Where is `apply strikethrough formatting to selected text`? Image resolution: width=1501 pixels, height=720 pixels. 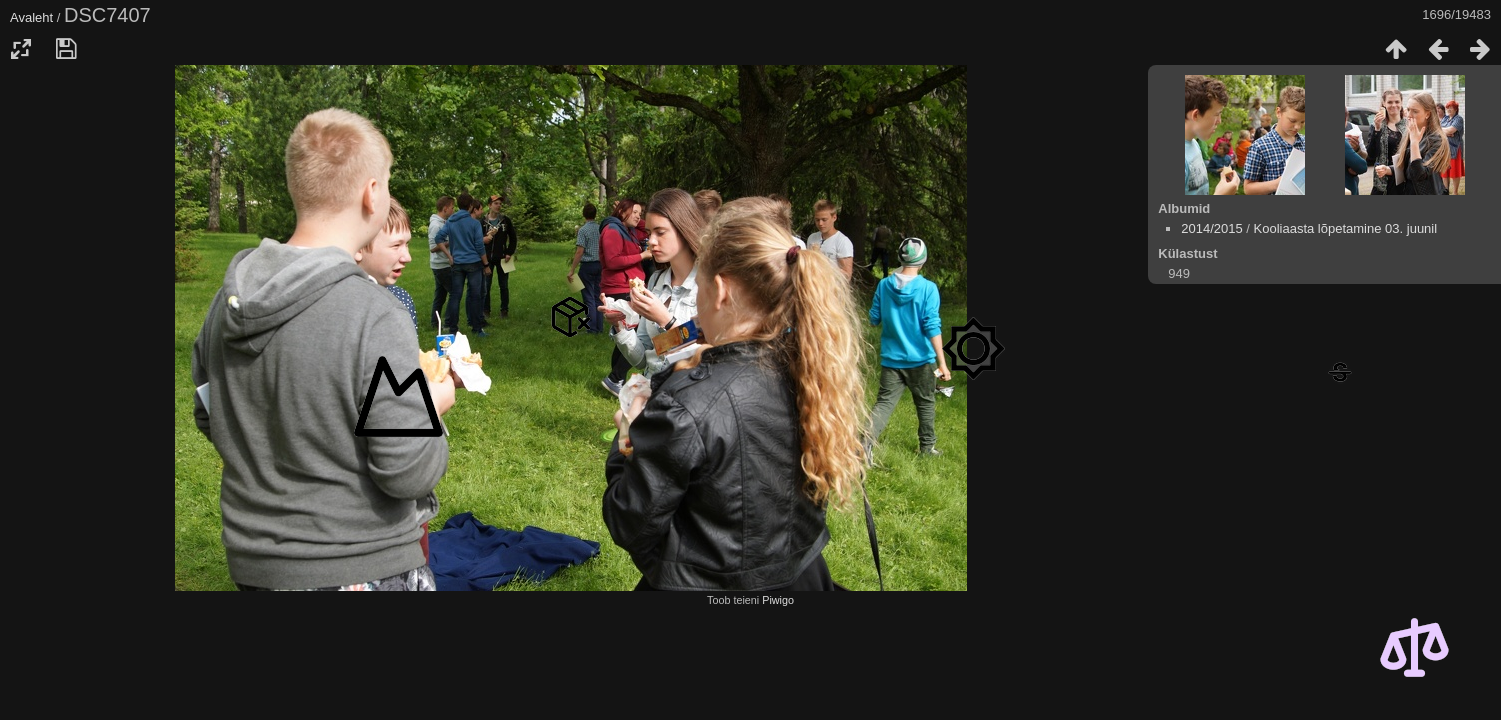
apply strikethrough formatting to selected text is located at coordinates (1340, 374).